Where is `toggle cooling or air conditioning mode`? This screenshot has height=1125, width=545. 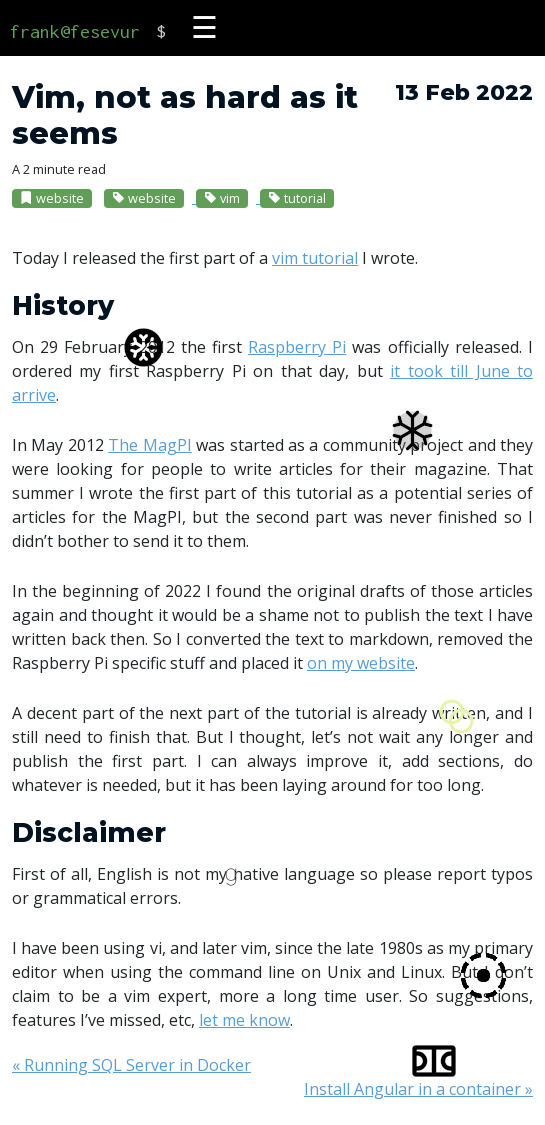
toggle cooling or air conditioning mode is located at coordinates (143, 347).